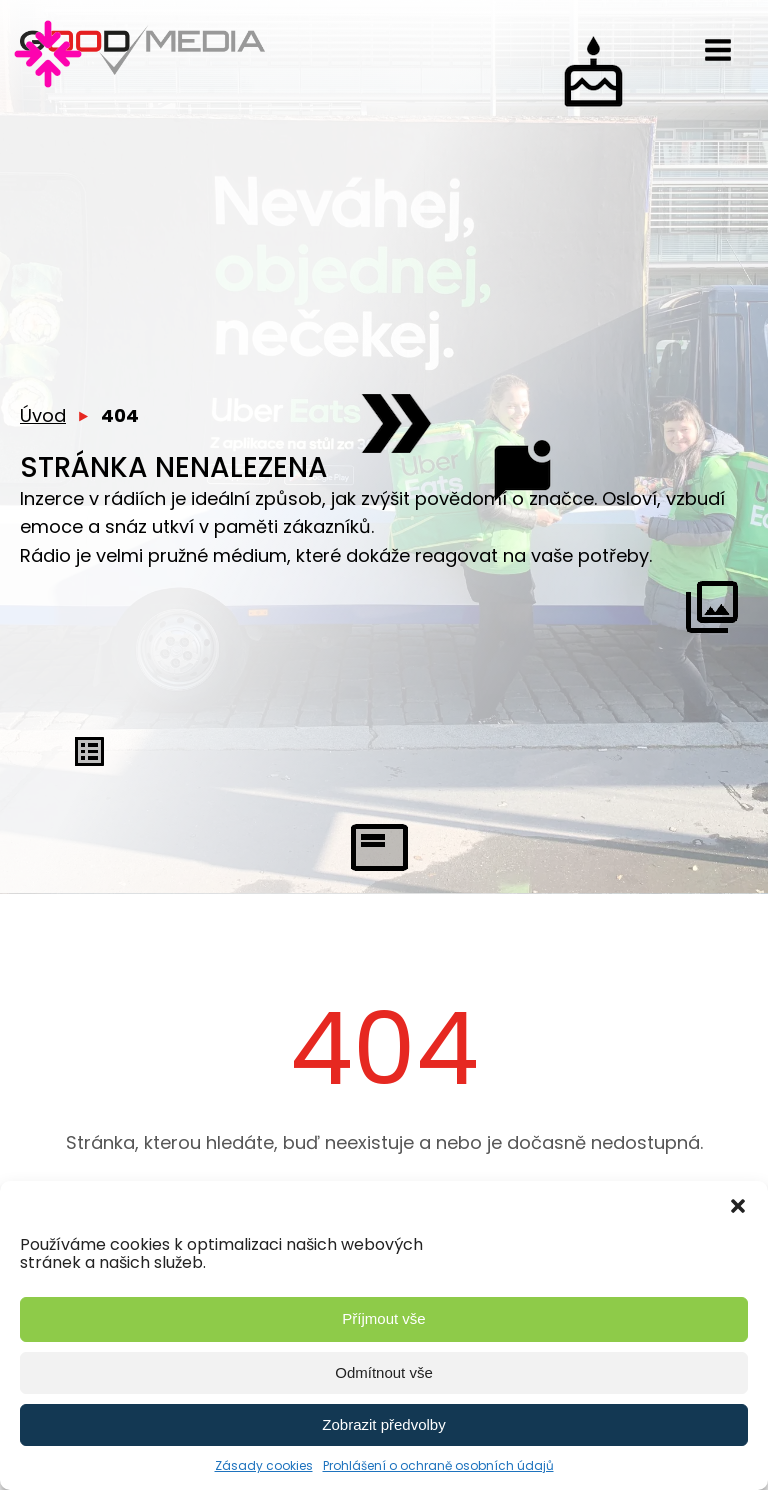 The width and height of the screenshot is (768, 1490). Describe the element at coordinates (89, 751) in the screenshot. I see `view list details or properties` at that location.